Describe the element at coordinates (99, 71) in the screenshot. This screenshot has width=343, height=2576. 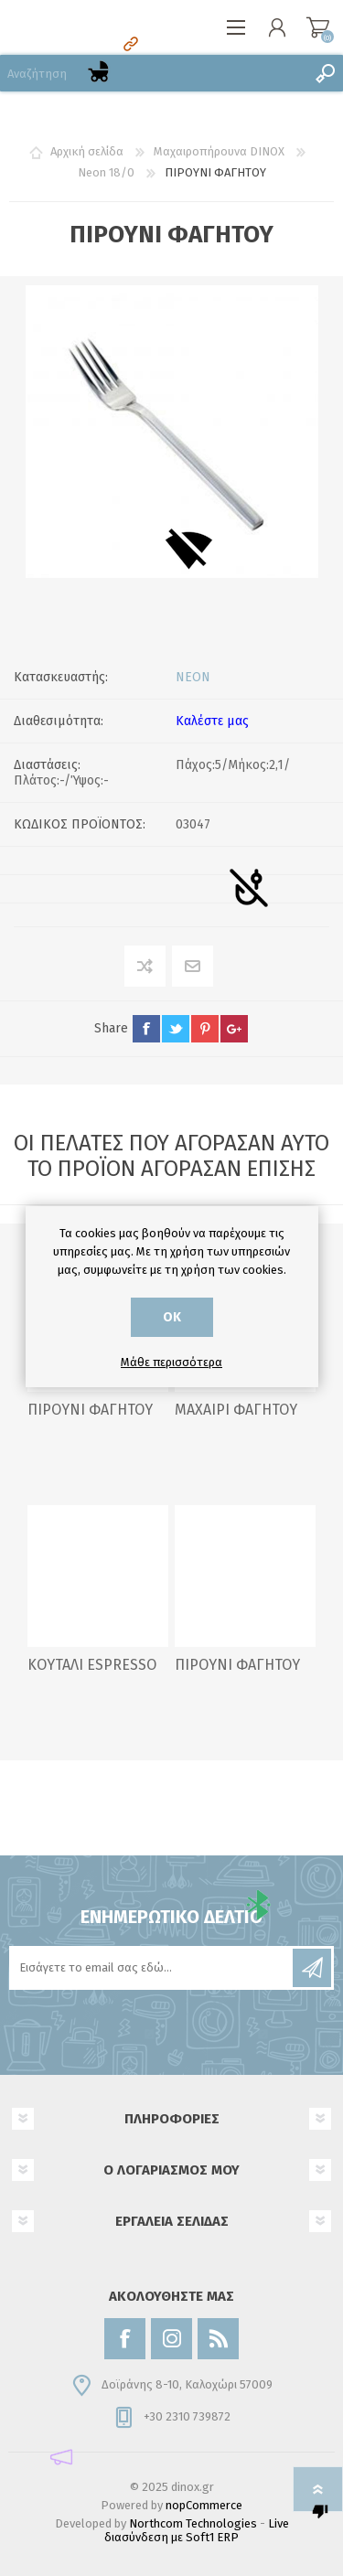
I see `indicates a child-friendly or family-friendly location` at that location.